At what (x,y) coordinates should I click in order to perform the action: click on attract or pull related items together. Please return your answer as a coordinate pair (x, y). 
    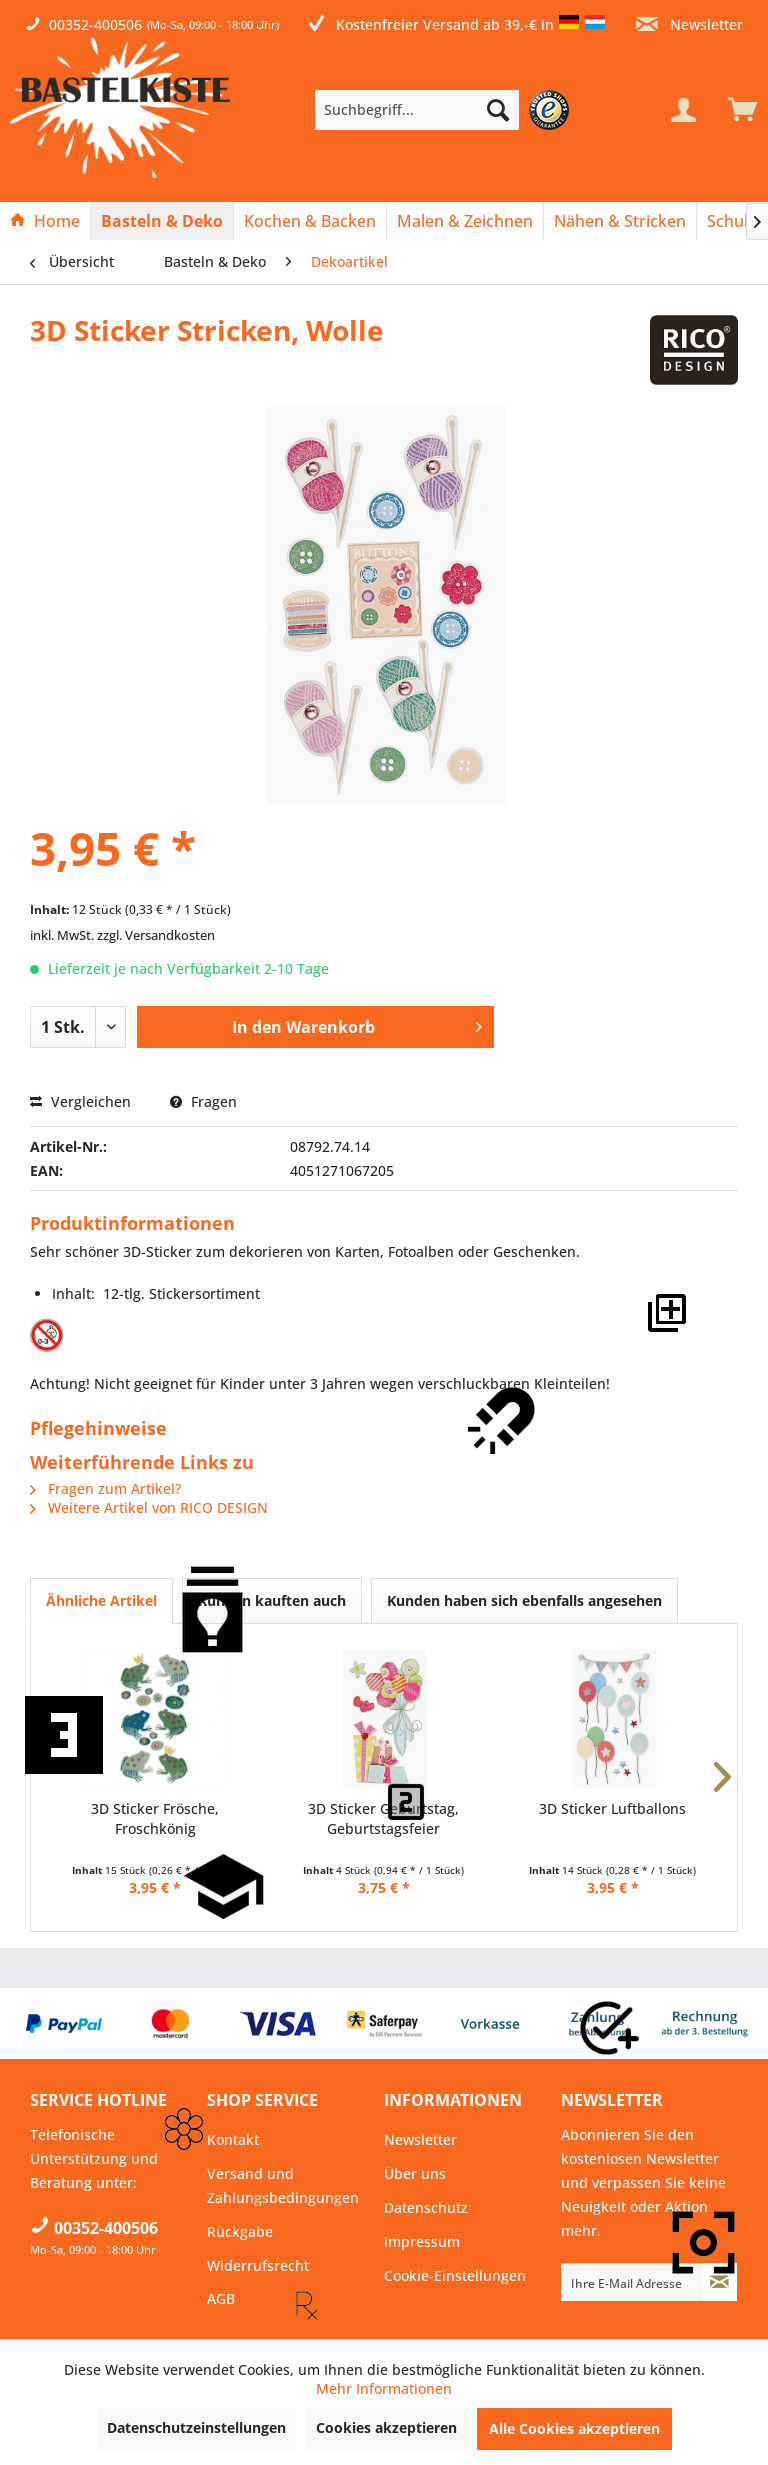
    Looking at the image, I should click on (502, 1419).